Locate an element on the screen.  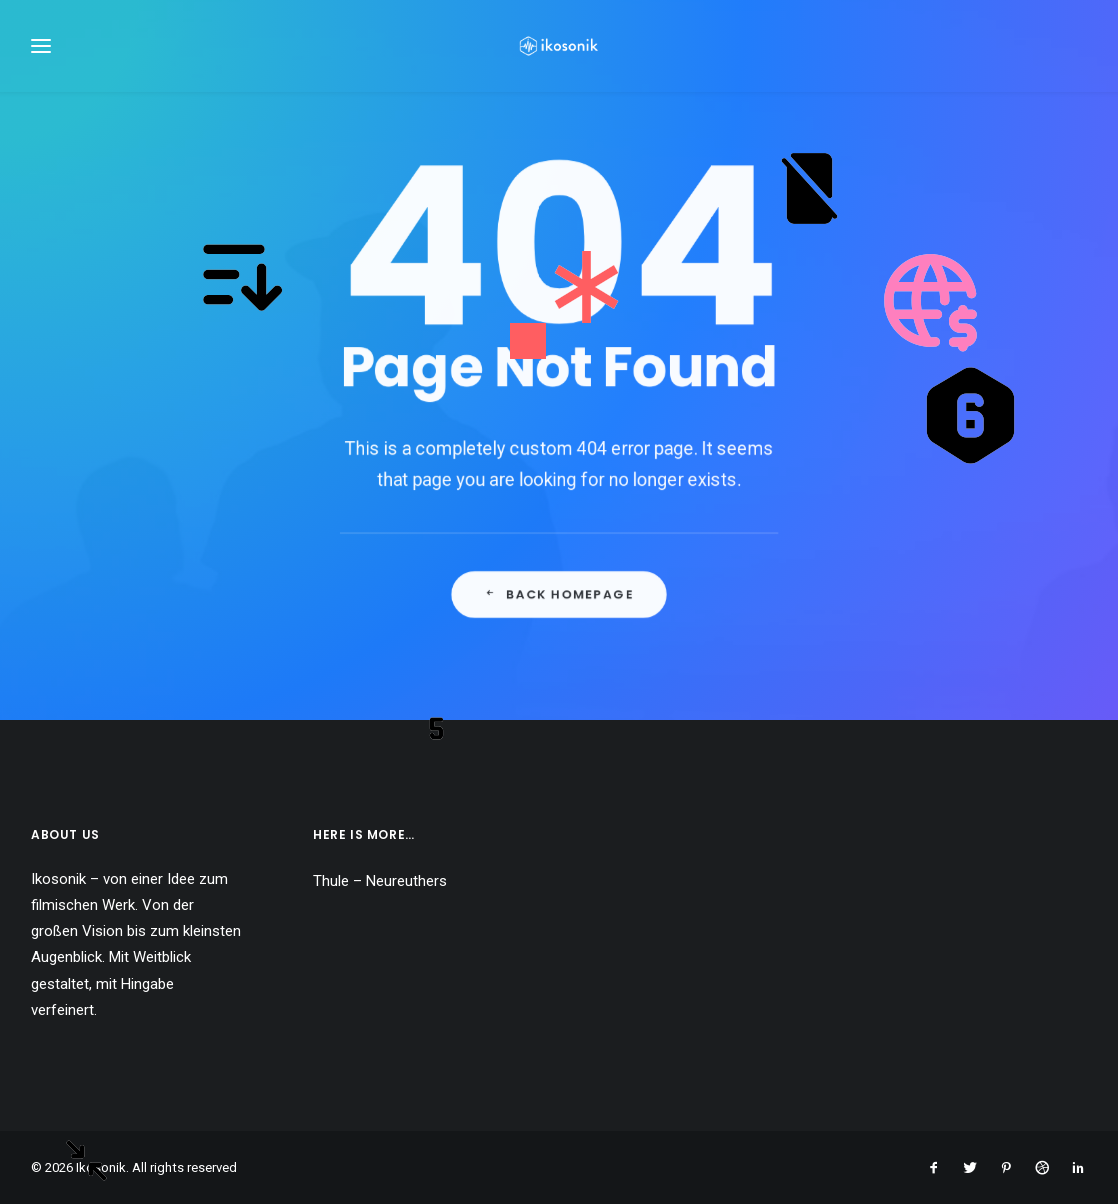
indicates step 5 in a multi-step process is located at coordinates (436, 728).